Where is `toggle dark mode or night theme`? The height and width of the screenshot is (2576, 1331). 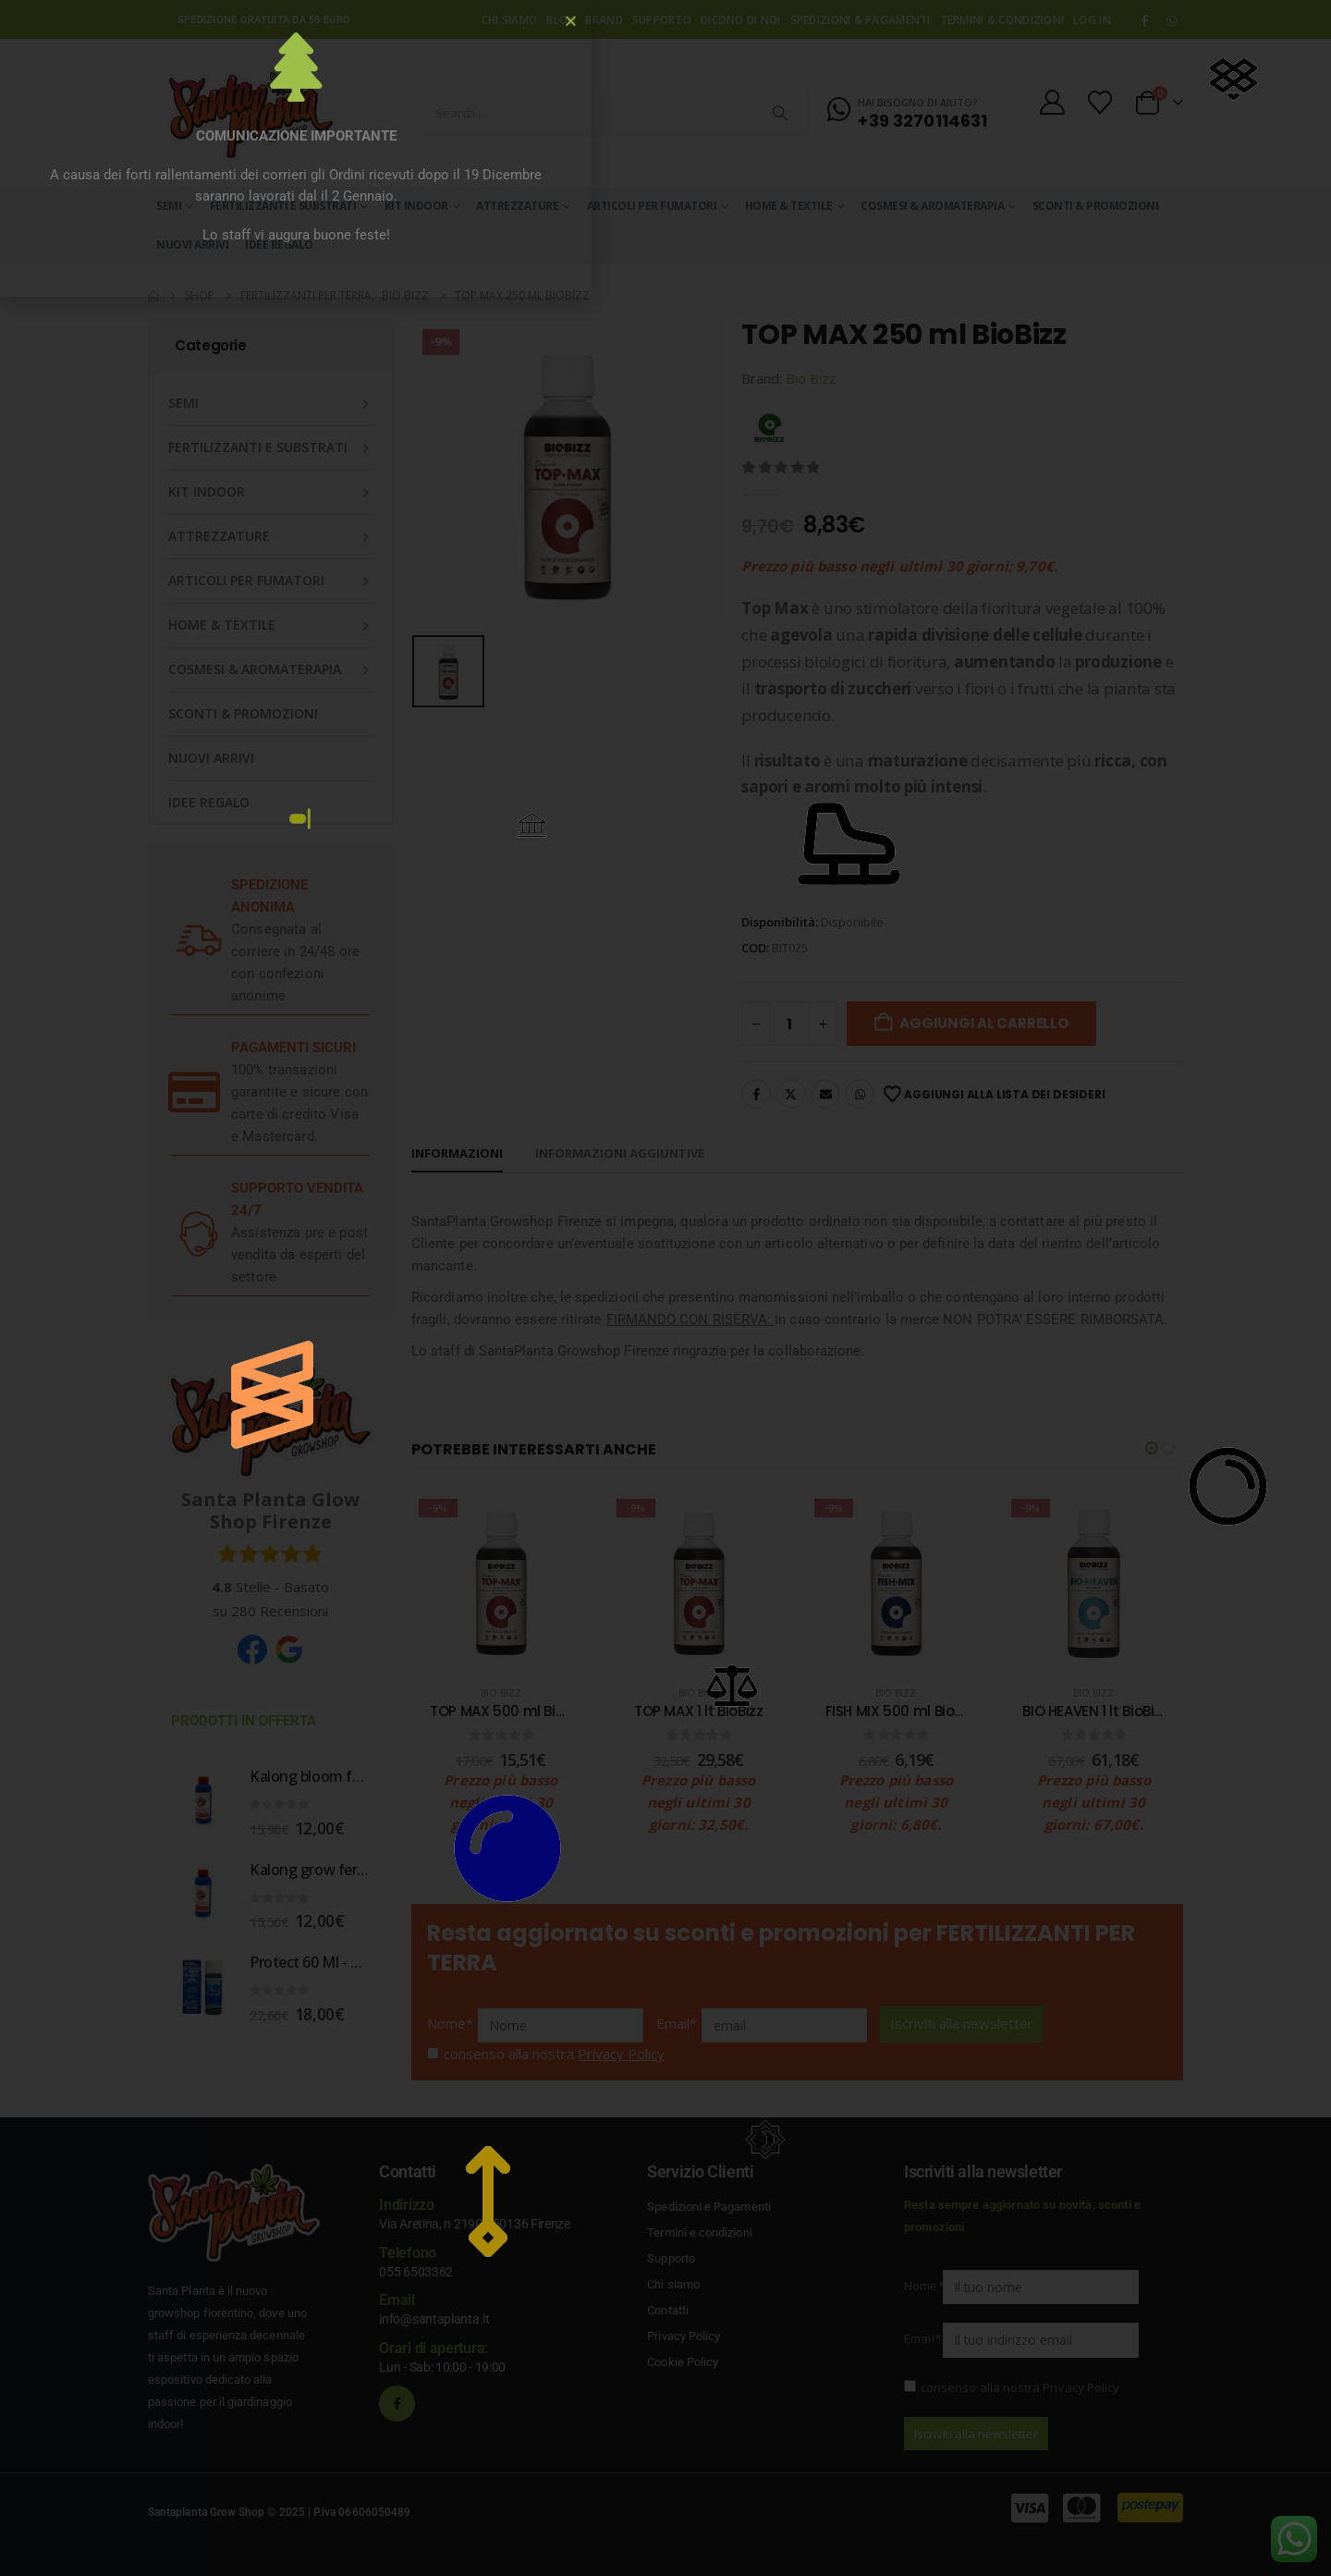
toggle dark mode or night theme is located at coordinates (765, 2140).